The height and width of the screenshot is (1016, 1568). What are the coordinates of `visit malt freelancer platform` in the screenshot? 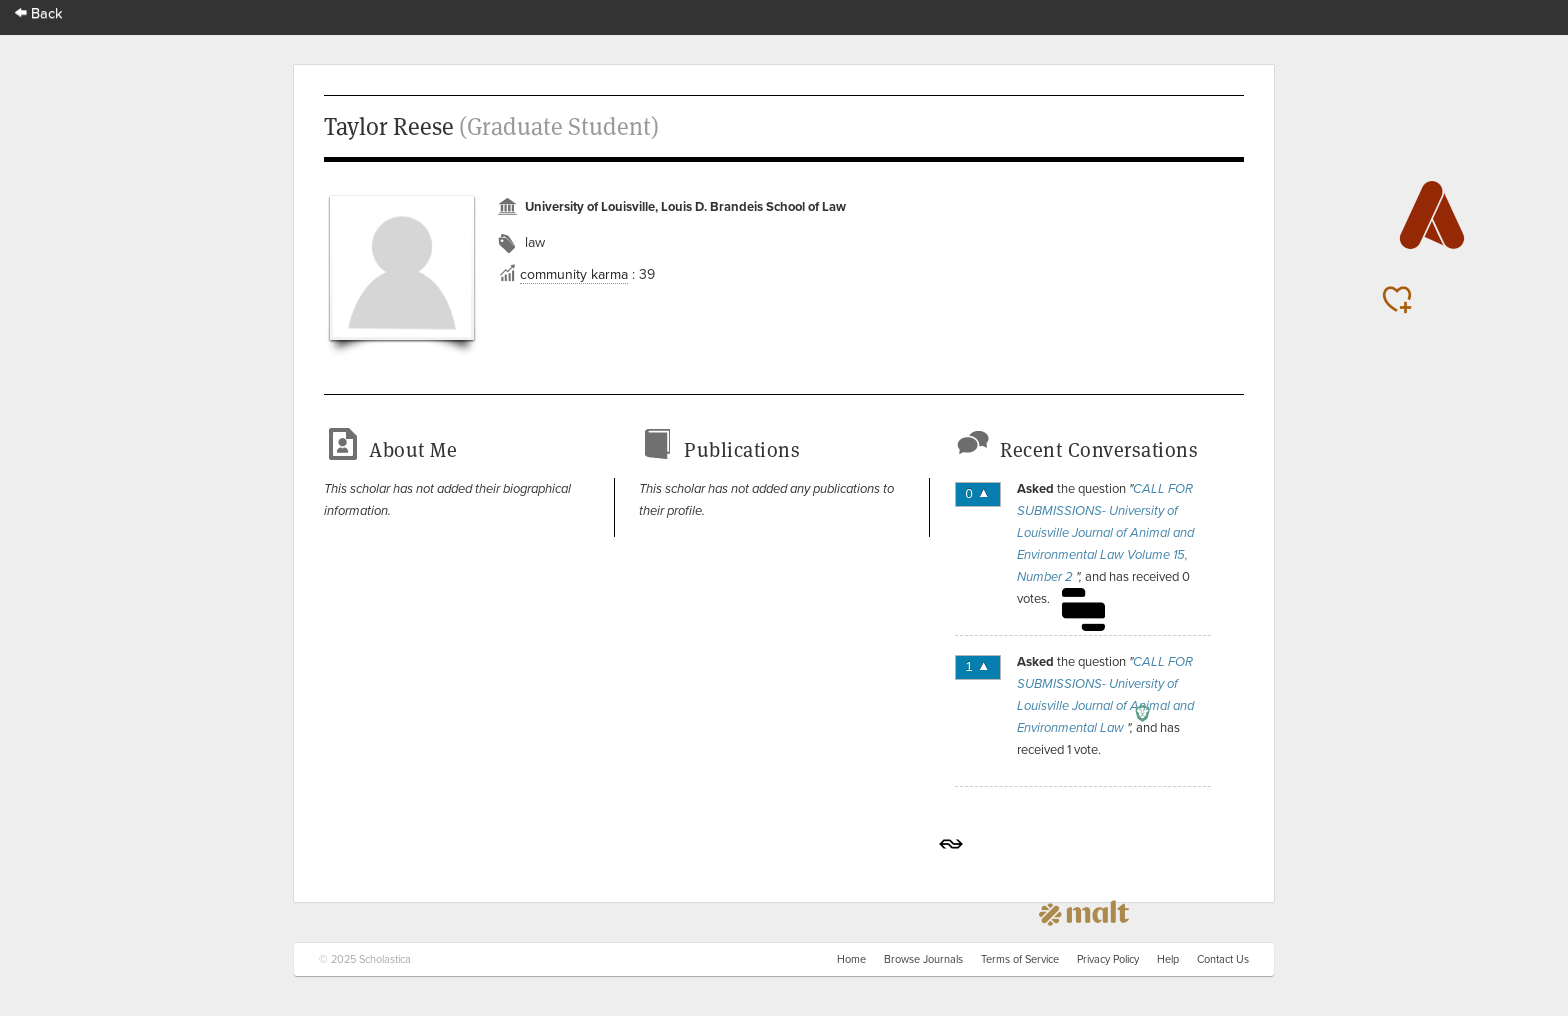 It's located at (1084, 913).